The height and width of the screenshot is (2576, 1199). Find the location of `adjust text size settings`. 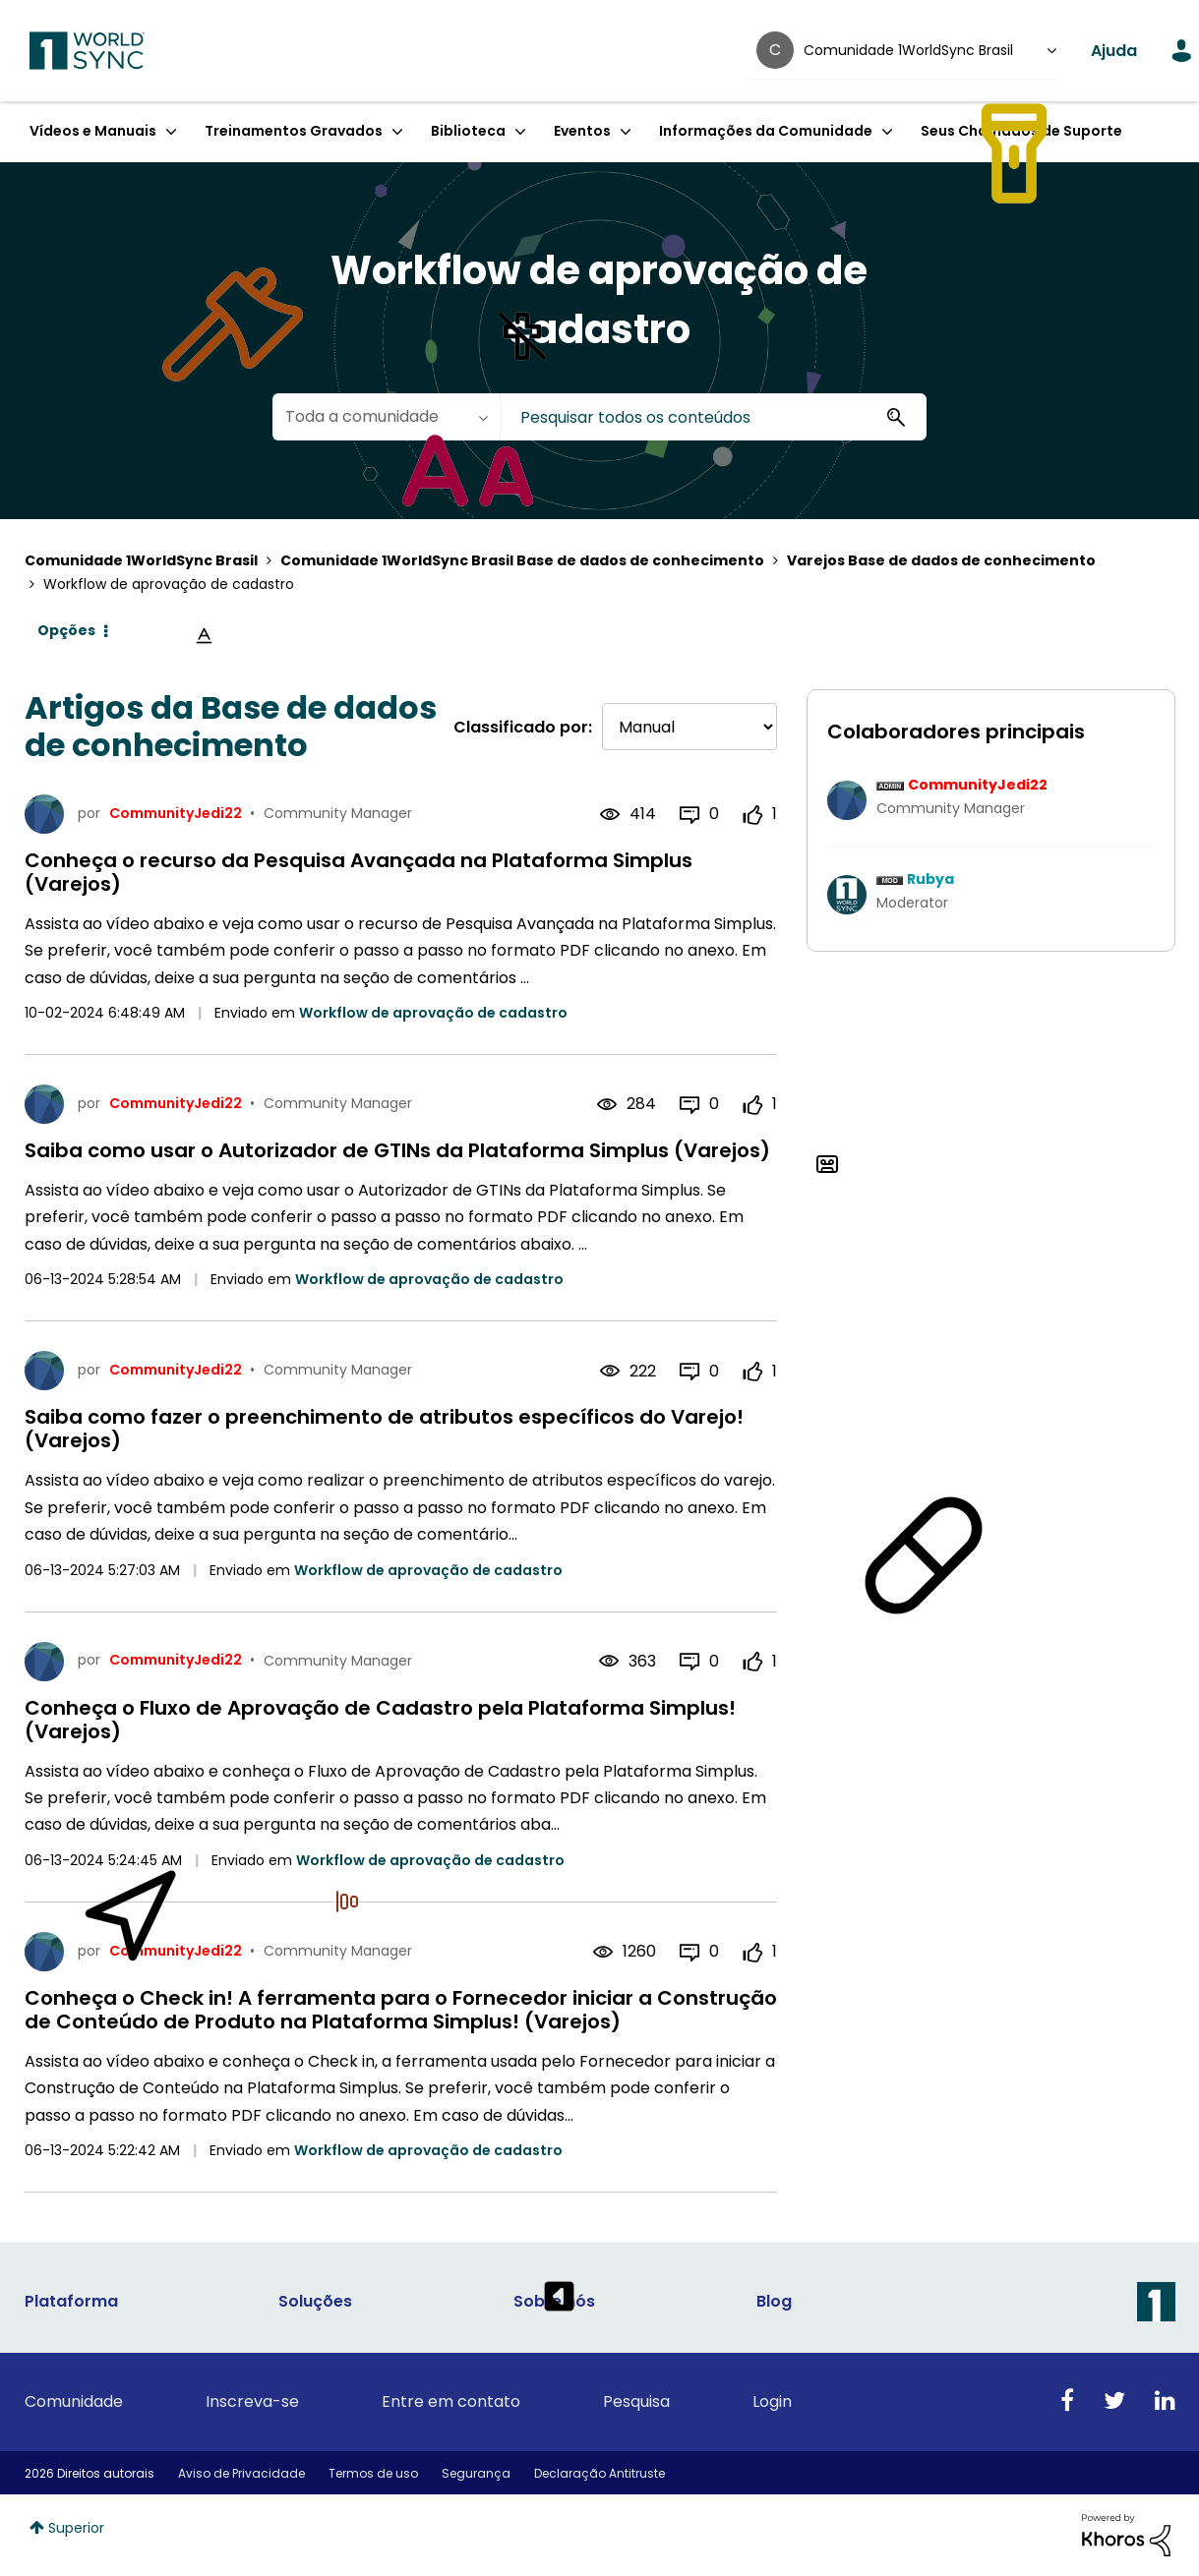

adjust text size settings is located at coordinates (467, 476).